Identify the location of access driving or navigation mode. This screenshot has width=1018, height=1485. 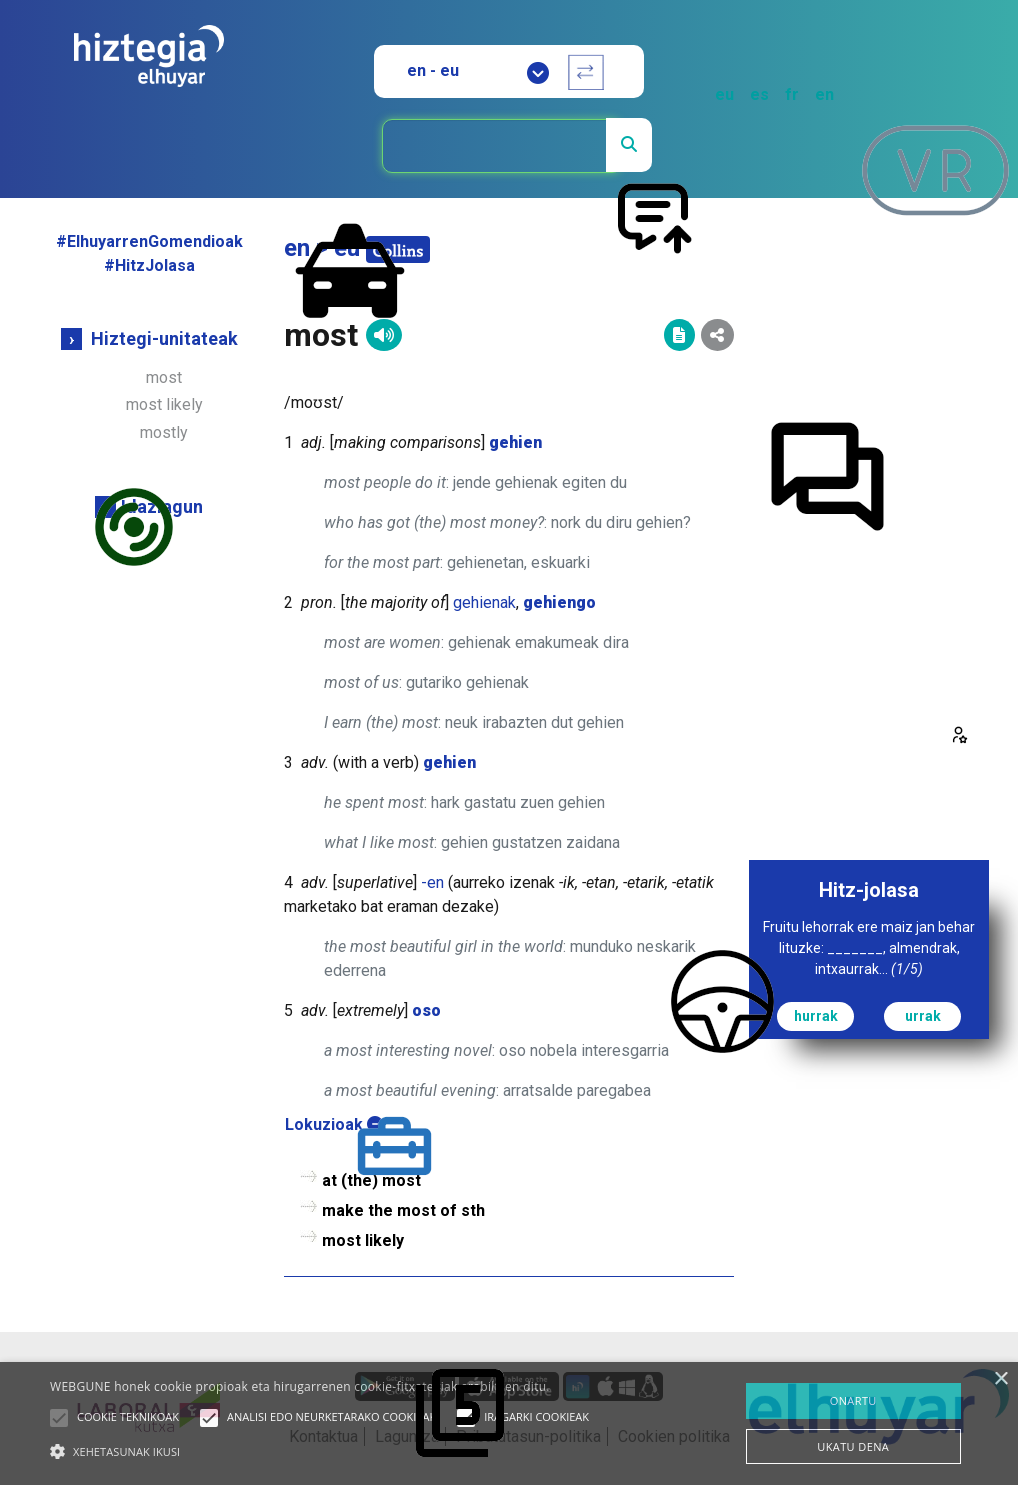
(722, 1001).